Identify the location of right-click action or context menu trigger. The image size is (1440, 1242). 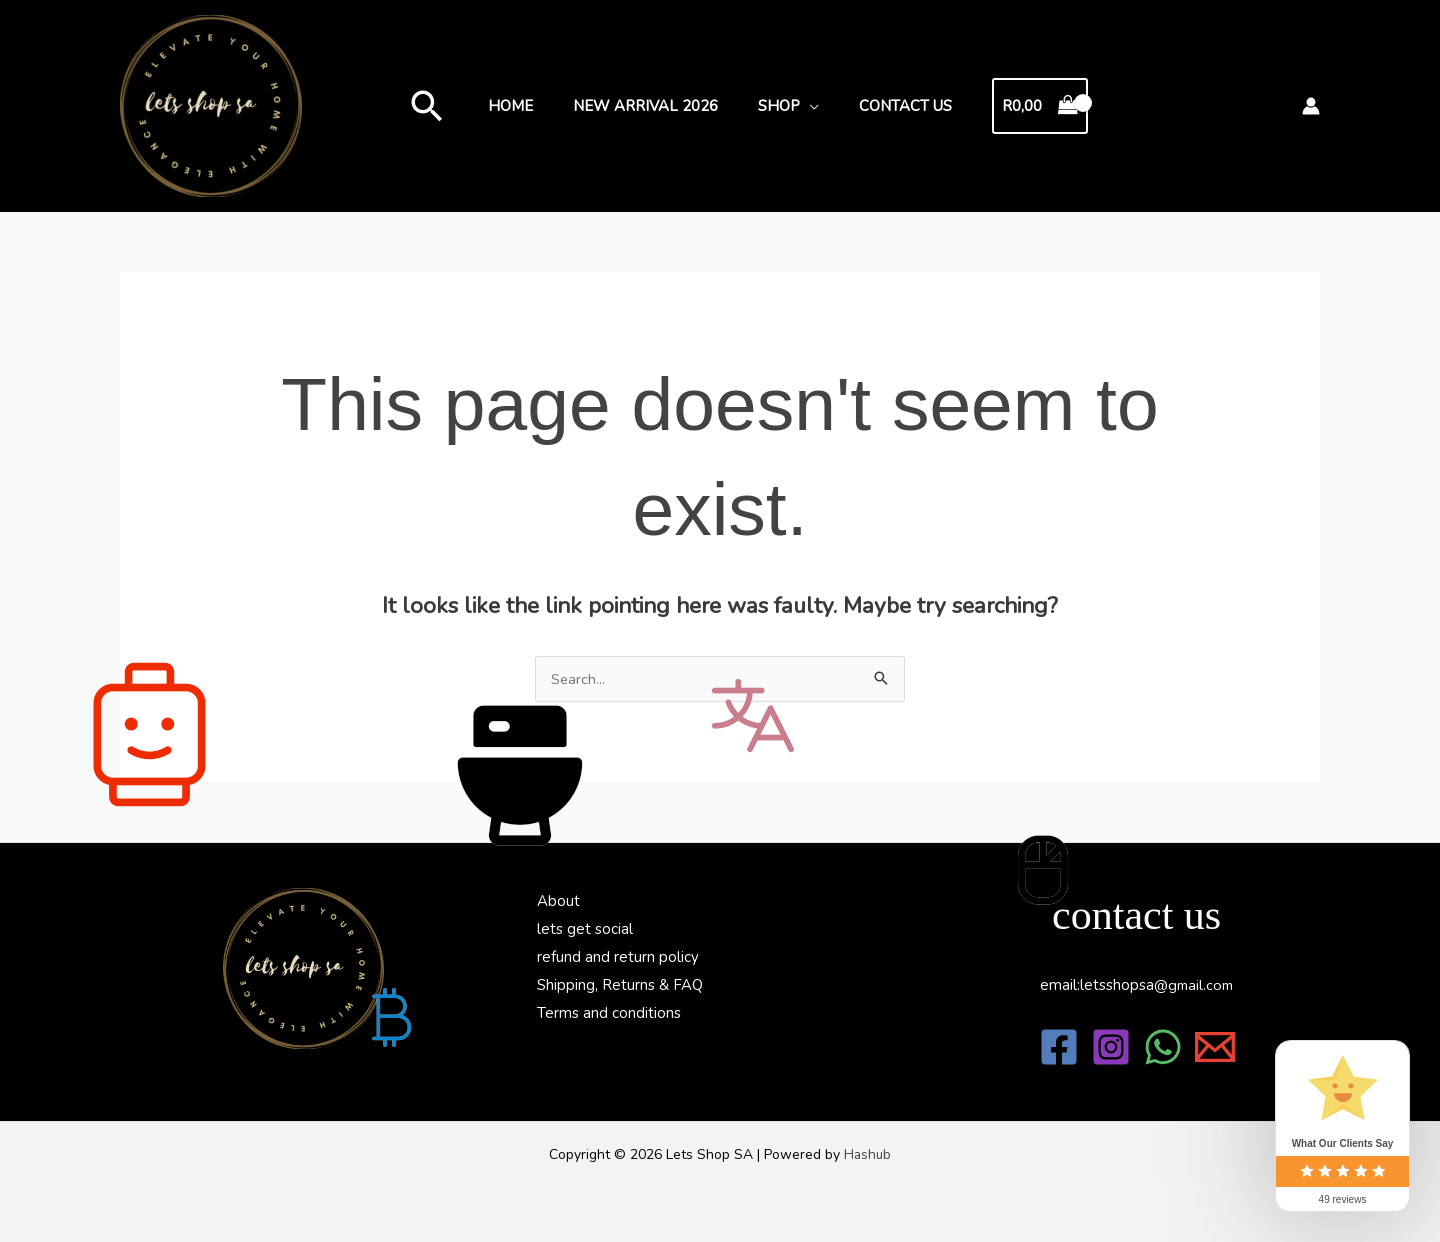
(1043, 870).